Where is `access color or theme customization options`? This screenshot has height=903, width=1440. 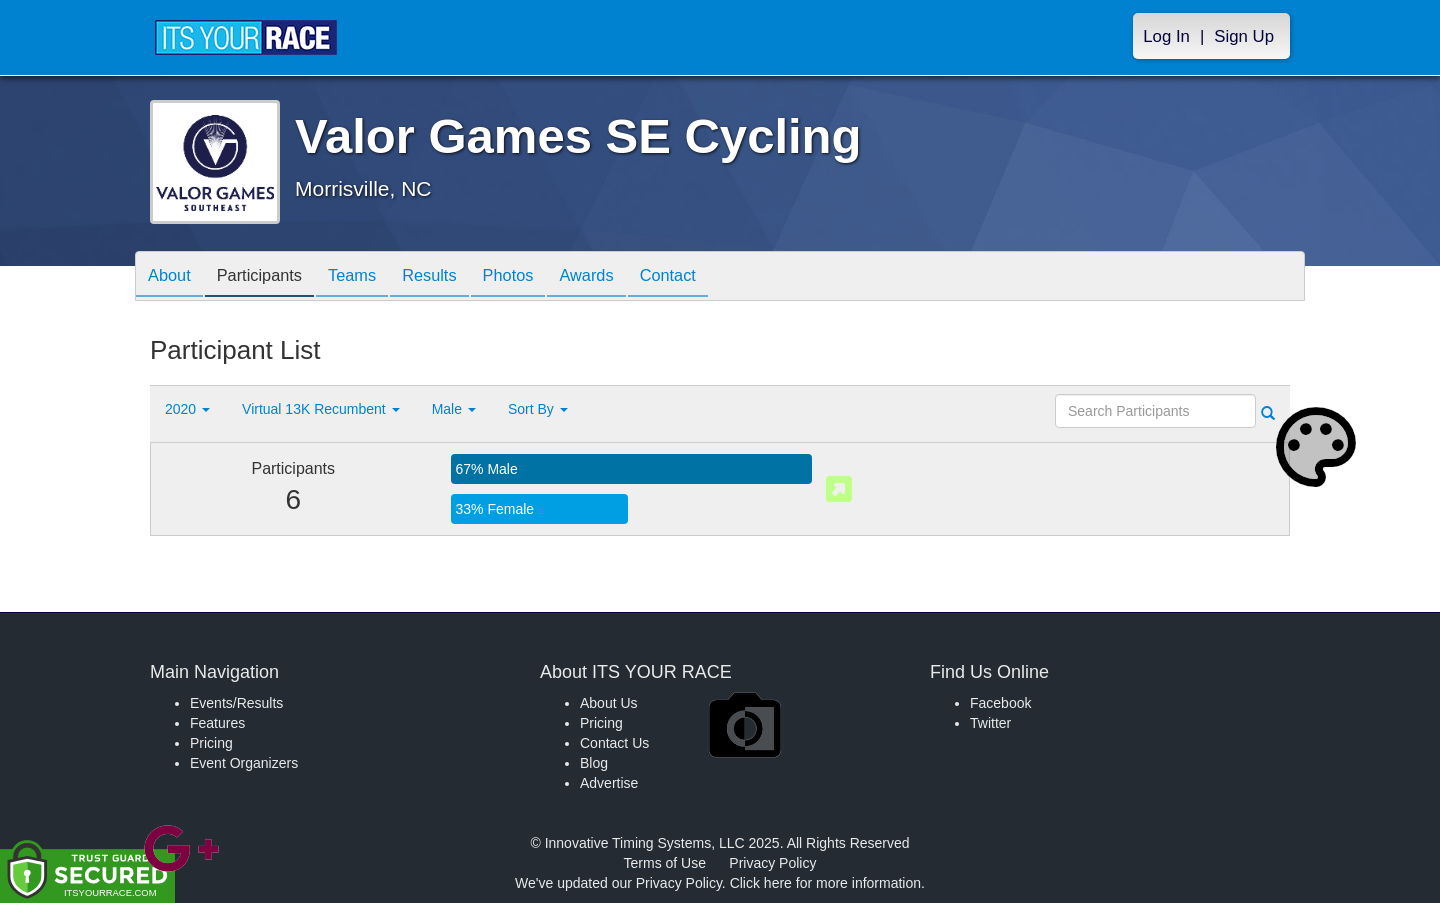
access color or theme customization options is located at coordinates (1316, 447).